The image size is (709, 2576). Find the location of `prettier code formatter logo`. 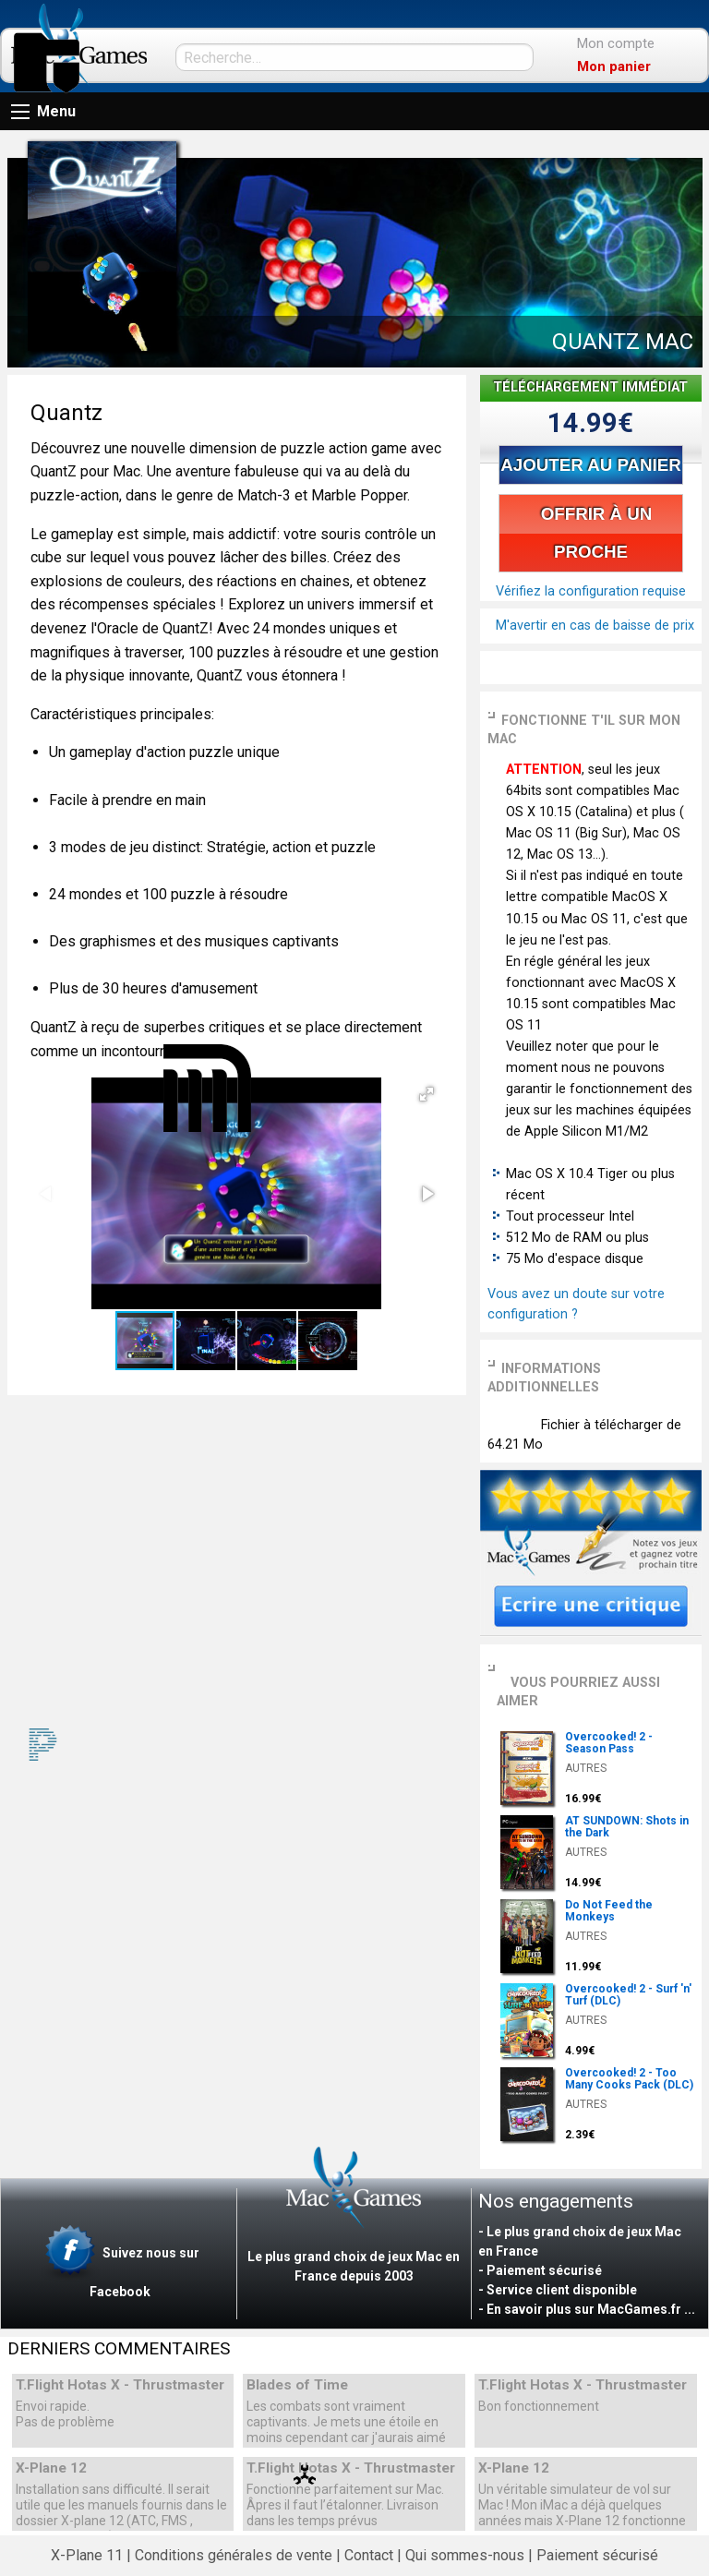

prettier code formatter logo is located at coordinates (42, 1744).